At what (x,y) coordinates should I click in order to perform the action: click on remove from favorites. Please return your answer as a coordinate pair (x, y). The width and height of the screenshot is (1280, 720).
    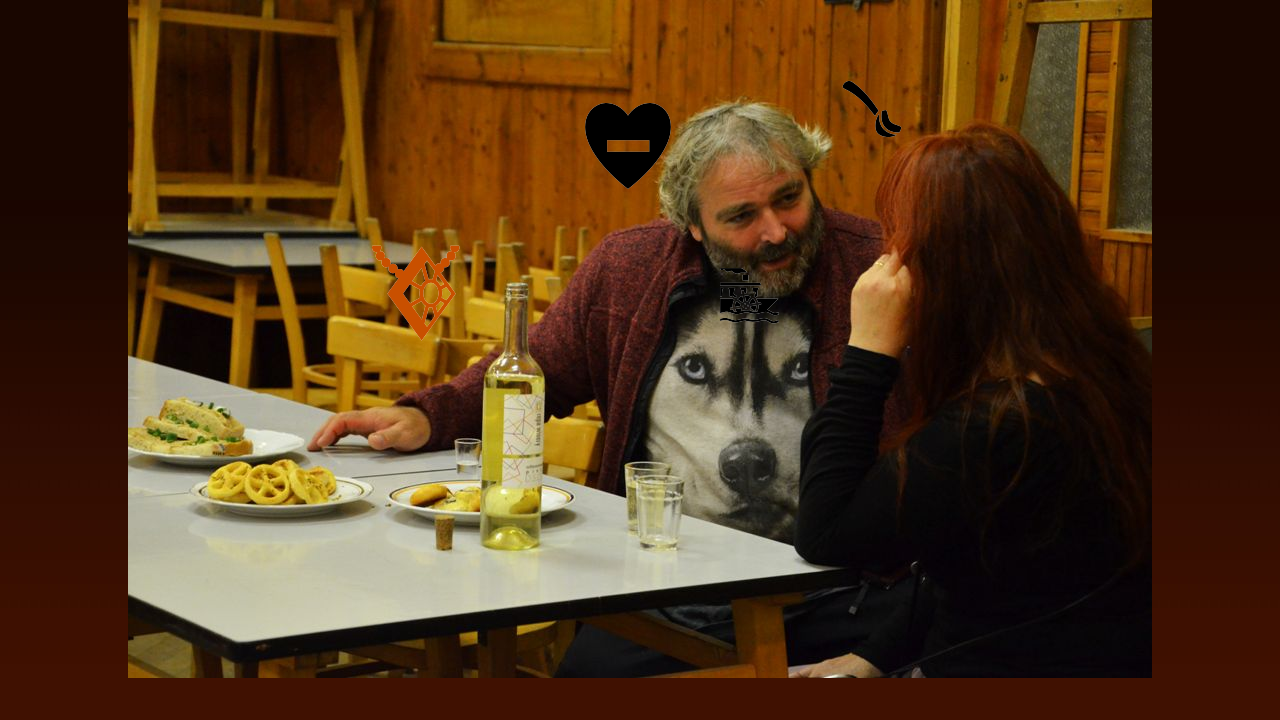
    Looking at the image, I should click on (628, 146).